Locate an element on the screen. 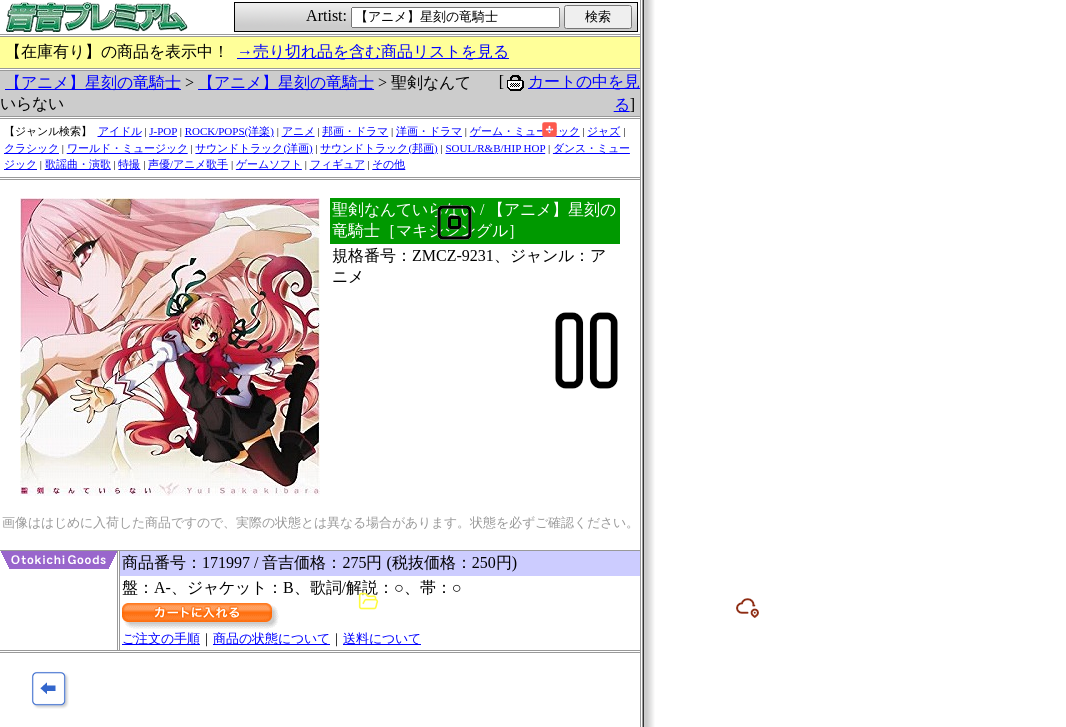 The width and height of the screenshot is (1066, 727). stretch or resize content vertically is located at coordinates (586, 350).